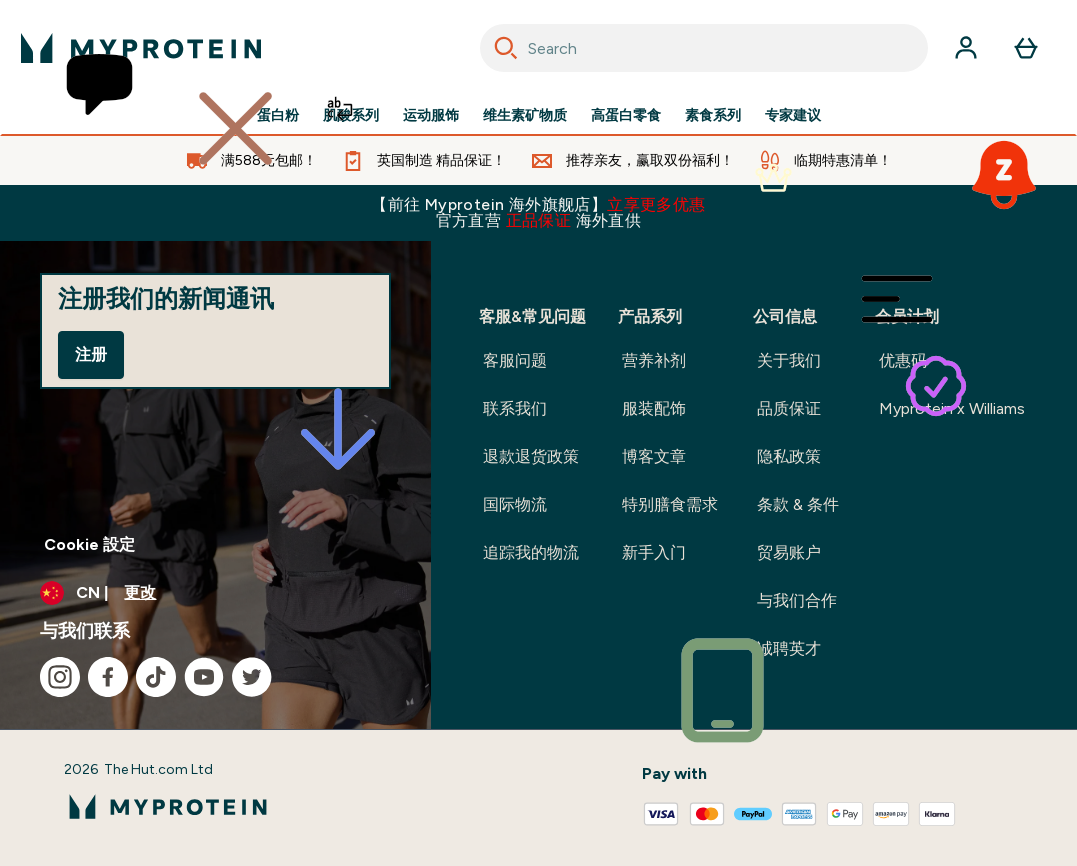  What do you see at coordinates (235, 128) in the screenshot?
I see `close or dismiss a dialog` at bounding box center [235, 128].